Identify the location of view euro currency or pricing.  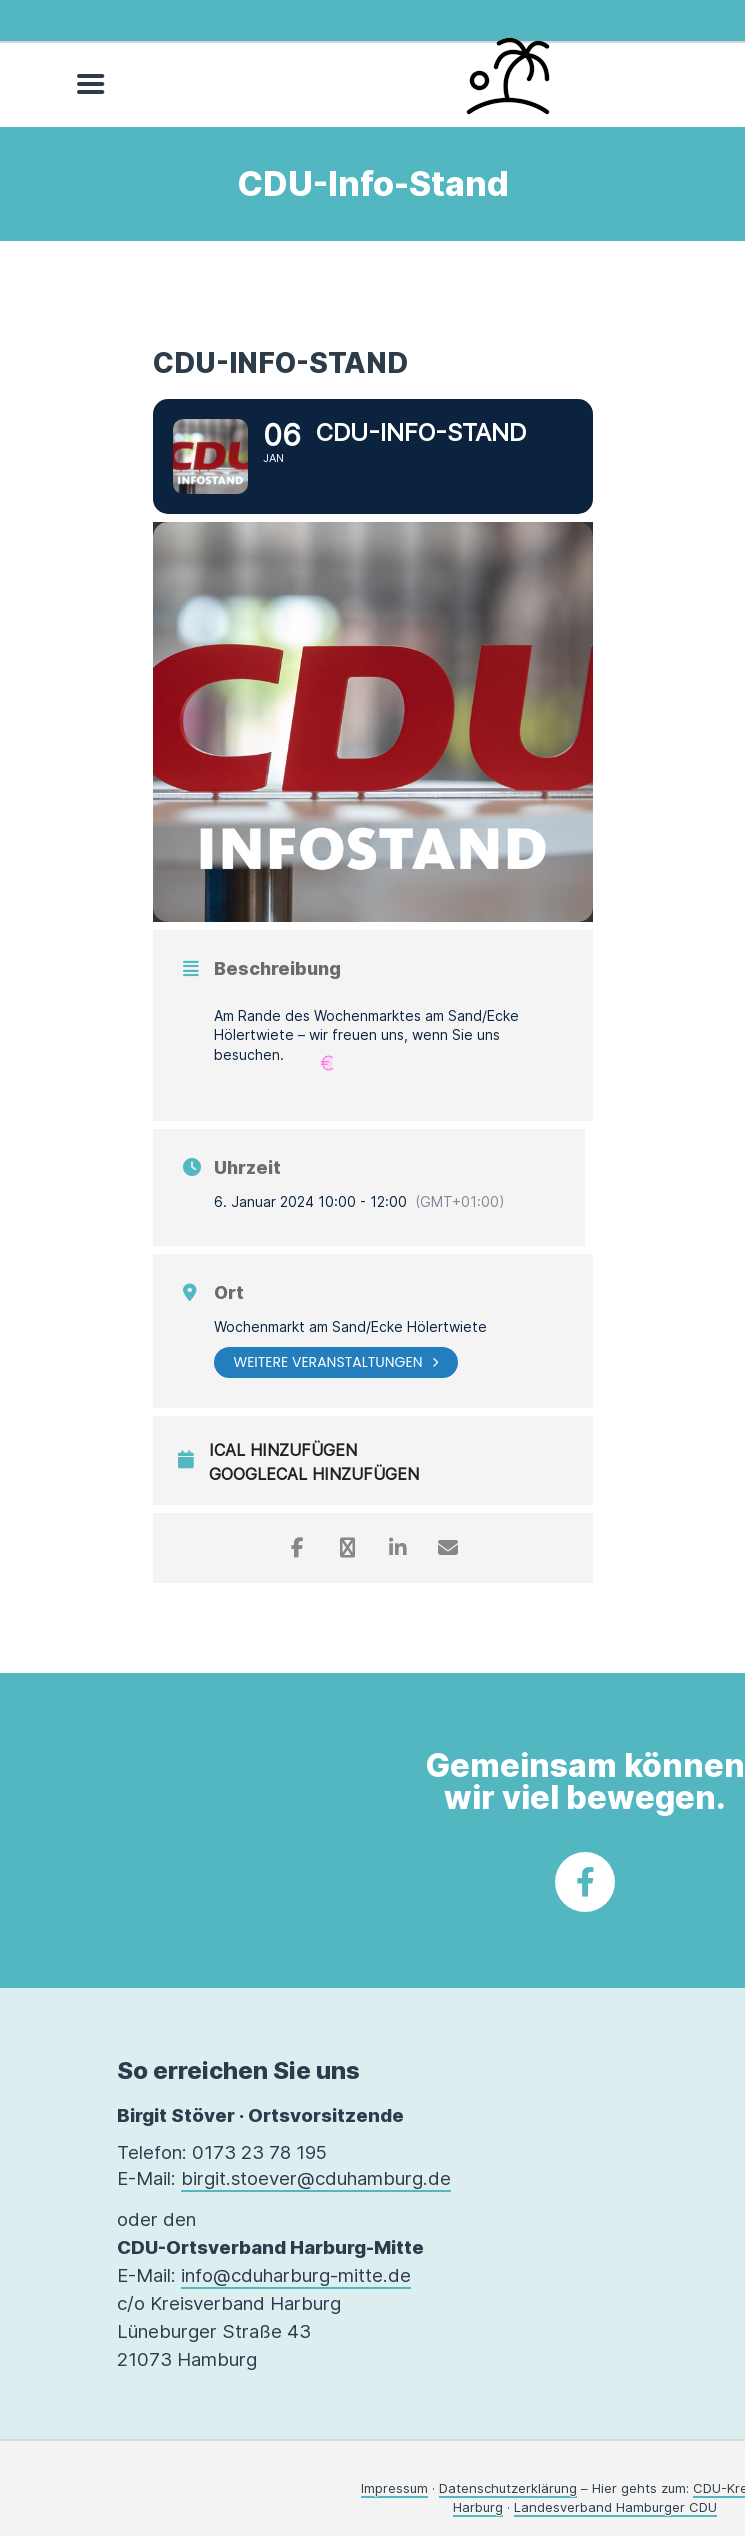
(328, 1063).